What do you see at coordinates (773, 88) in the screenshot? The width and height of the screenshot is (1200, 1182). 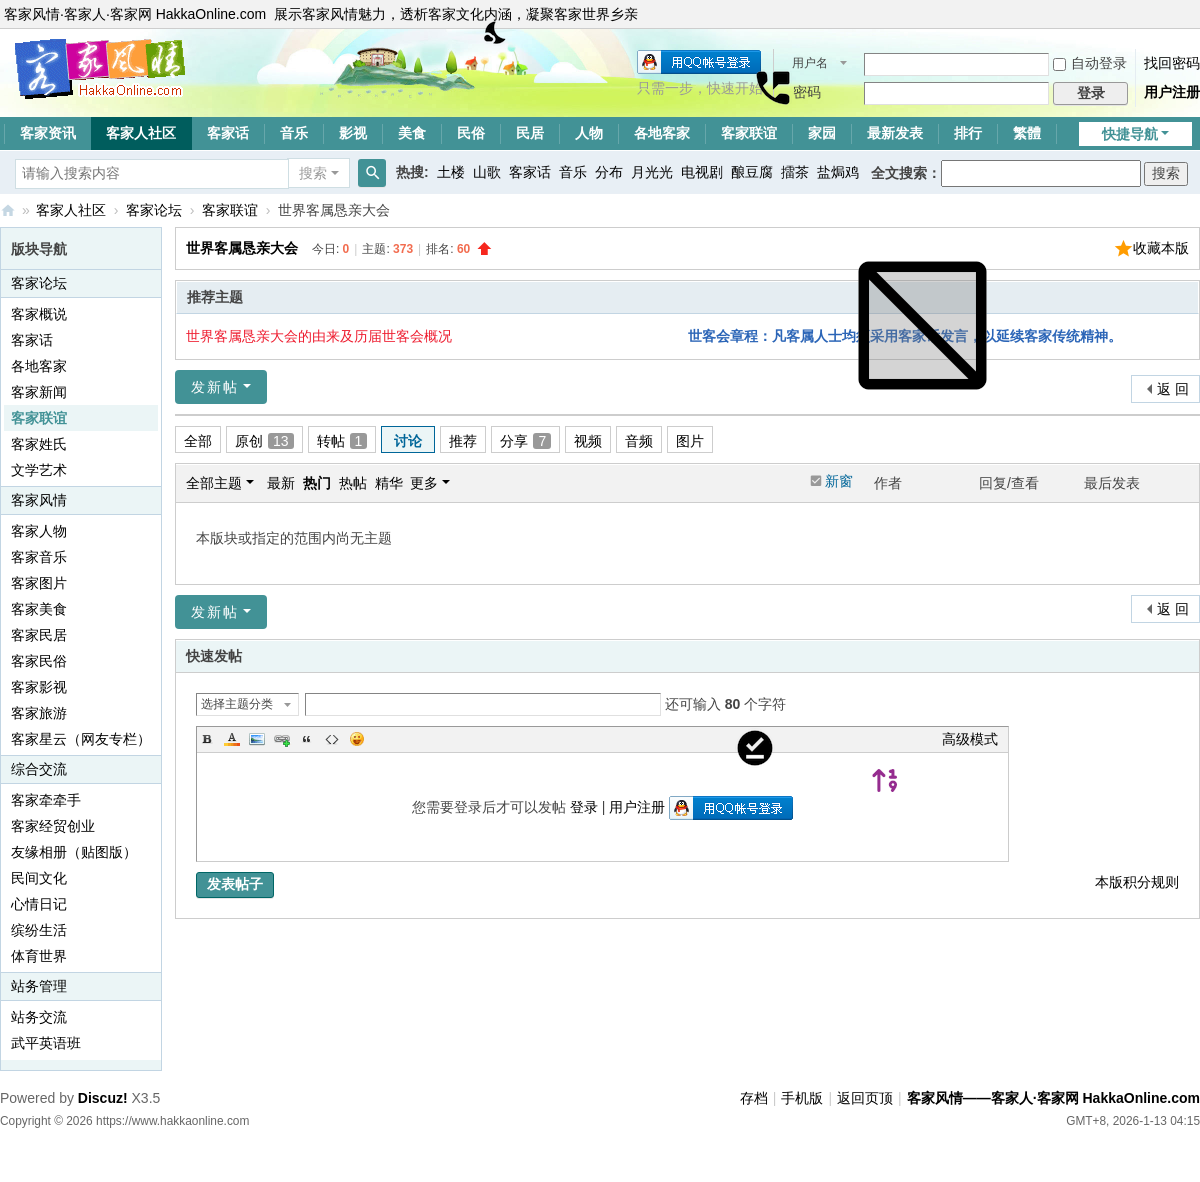 I see `access voicemail or phone messages` at bounding box center [773, 88].